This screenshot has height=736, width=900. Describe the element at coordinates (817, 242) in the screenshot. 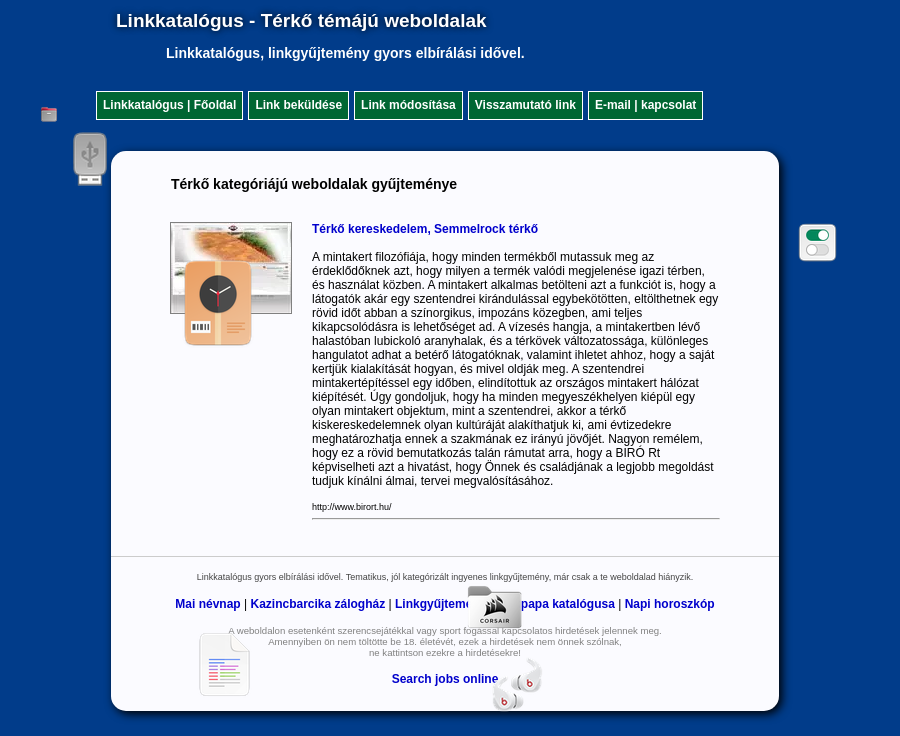

I see `open system tweaks or settings customization` at that location.